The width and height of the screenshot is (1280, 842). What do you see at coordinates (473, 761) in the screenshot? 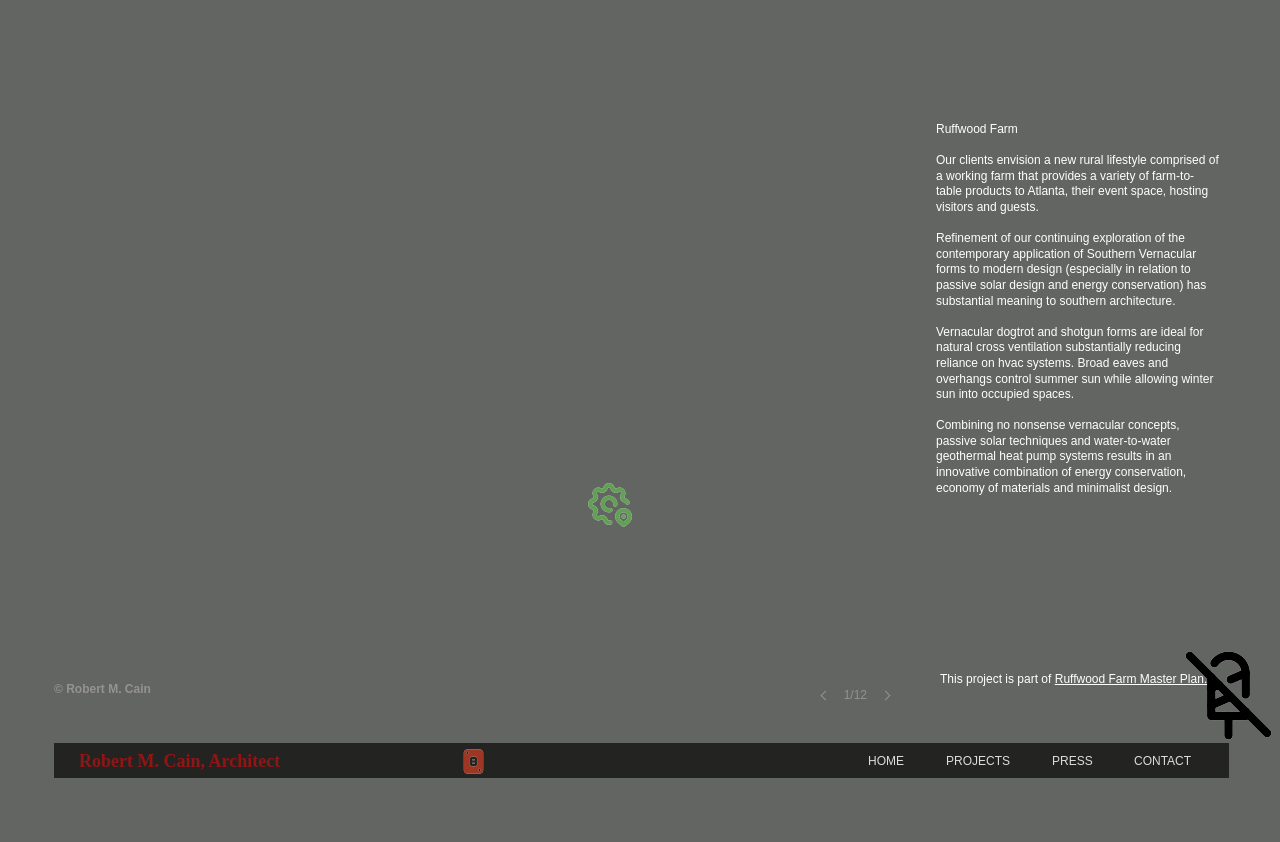
I see `play the 8 card in a card game` at bounding box center [473, 761].